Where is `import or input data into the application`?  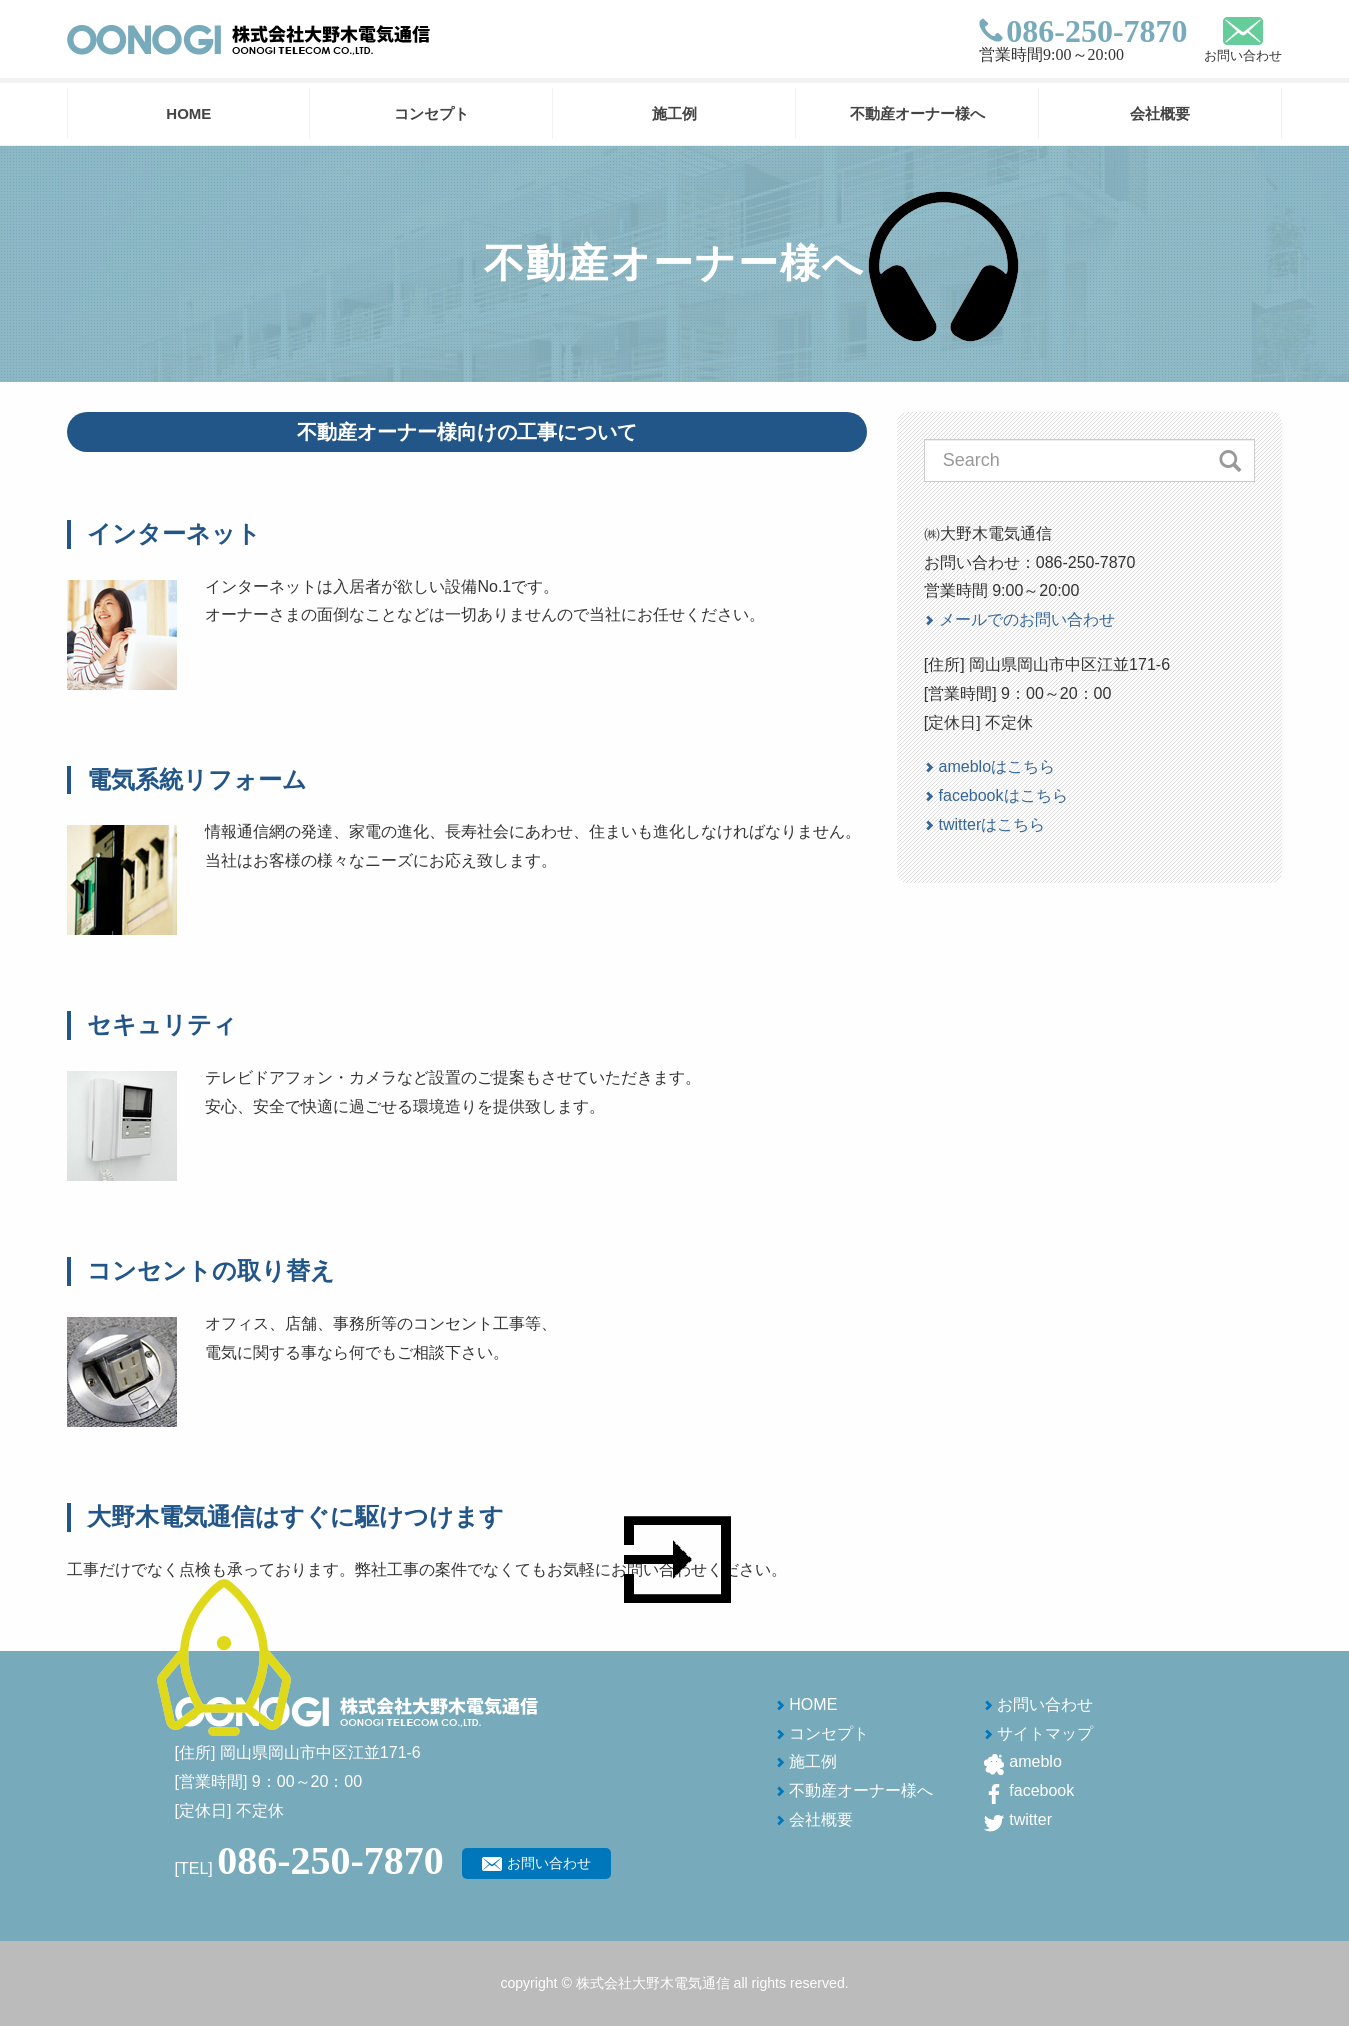
import or input data into the application is located at coordinates (677, 1559).